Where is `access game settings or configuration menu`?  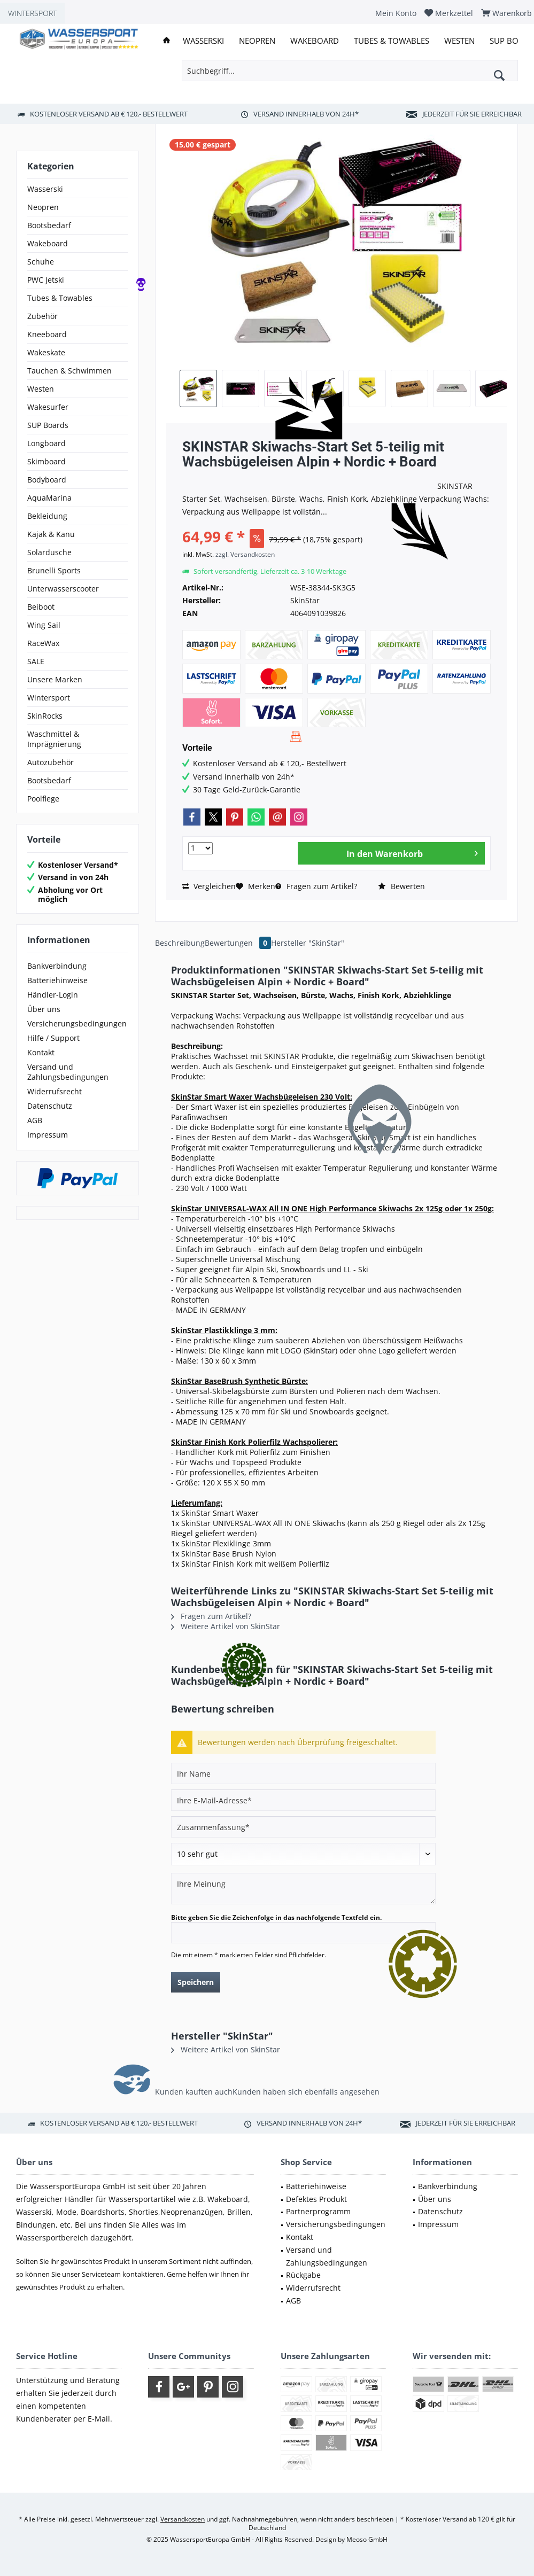 access game settings or configuration menu is located at coordinates (244, 1665).